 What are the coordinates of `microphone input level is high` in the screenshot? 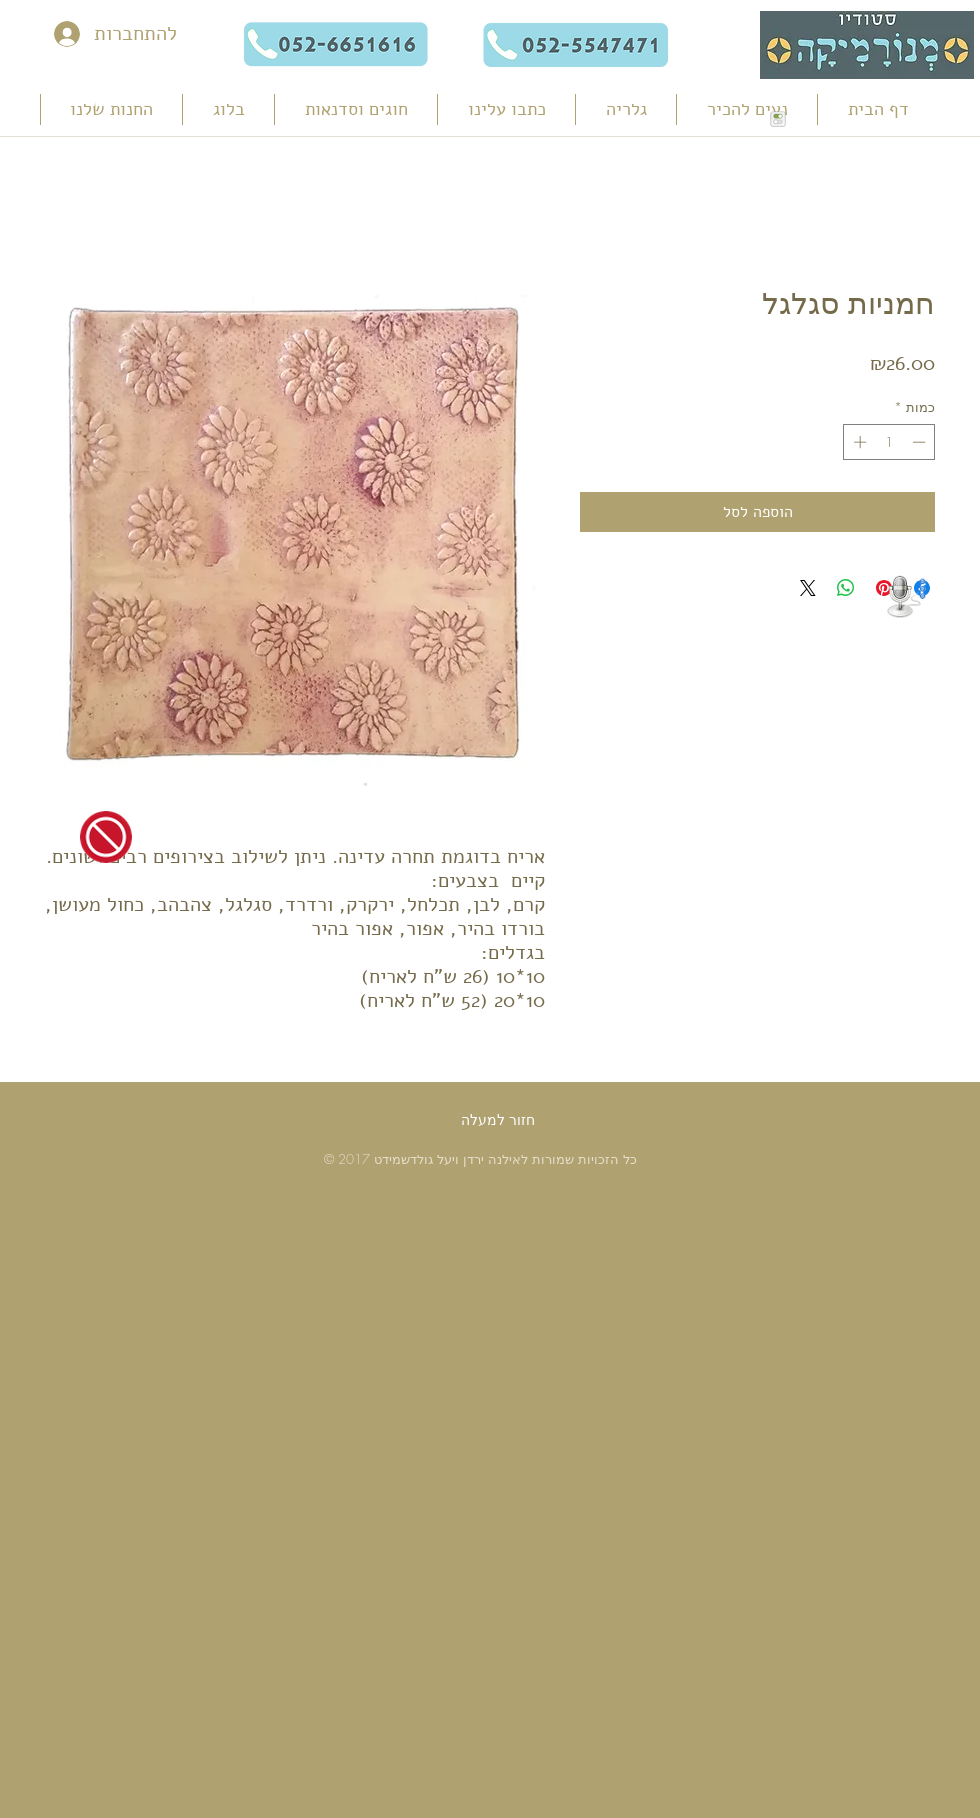 It's located at (907, 597).